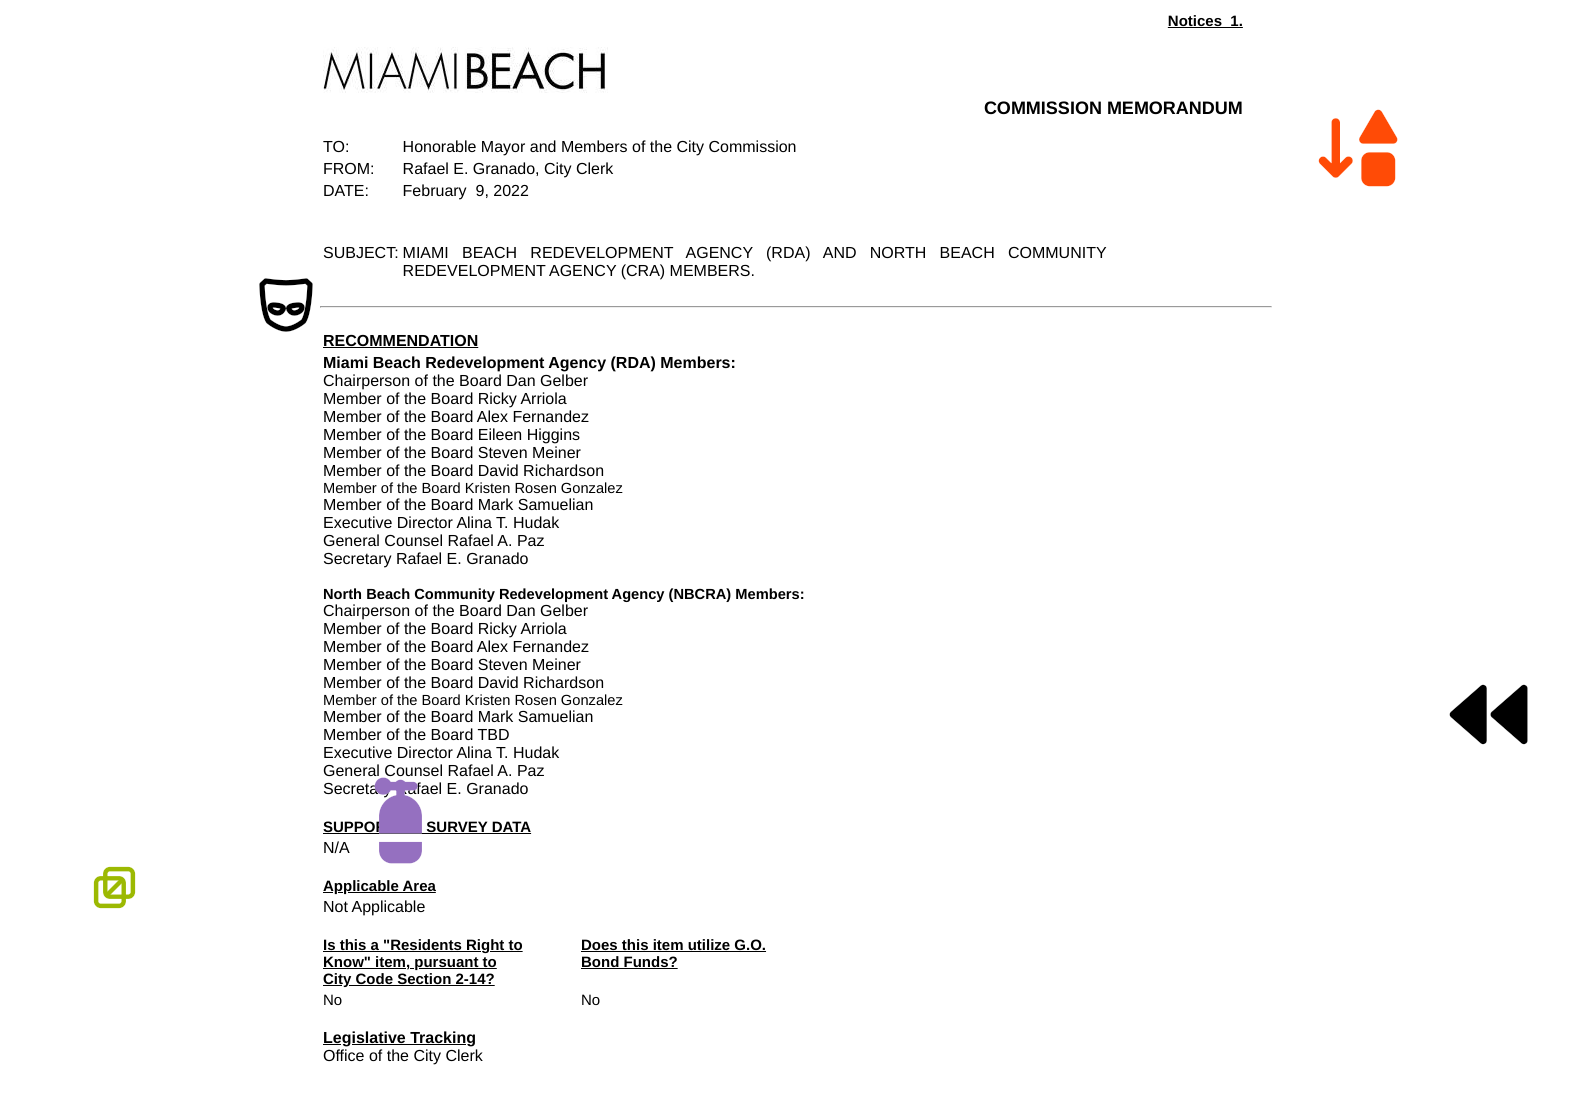 This screenshot has height=1117, width=1576. What do you see at coordinates (114, 887) in the screenshot?
I see `view overlapping or intersecting layers` at bounding box center [114, 887].